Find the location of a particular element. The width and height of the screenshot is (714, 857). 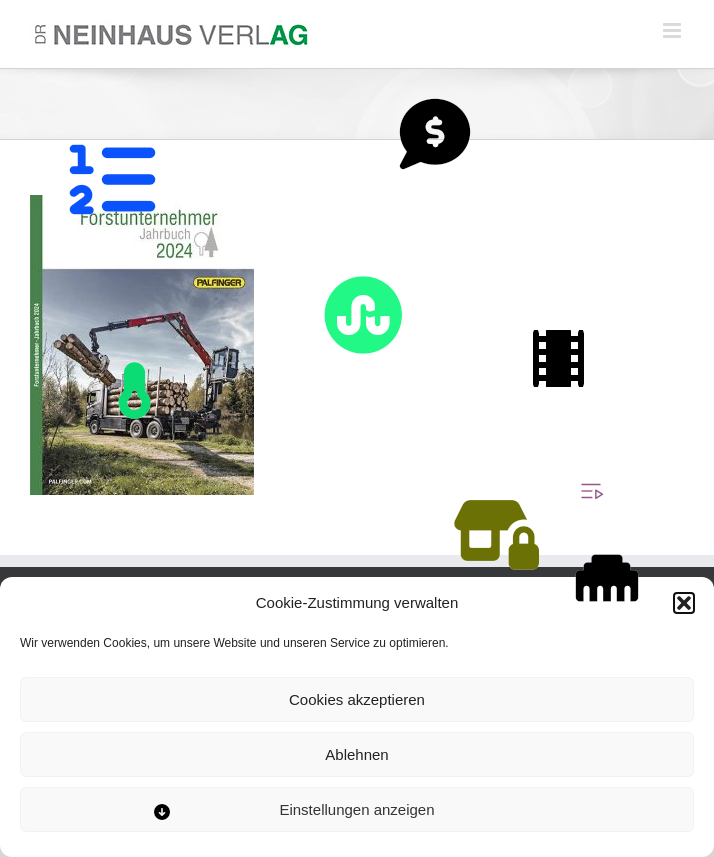

browse local movies or theaters nearby is located at coordinates (558, 358).